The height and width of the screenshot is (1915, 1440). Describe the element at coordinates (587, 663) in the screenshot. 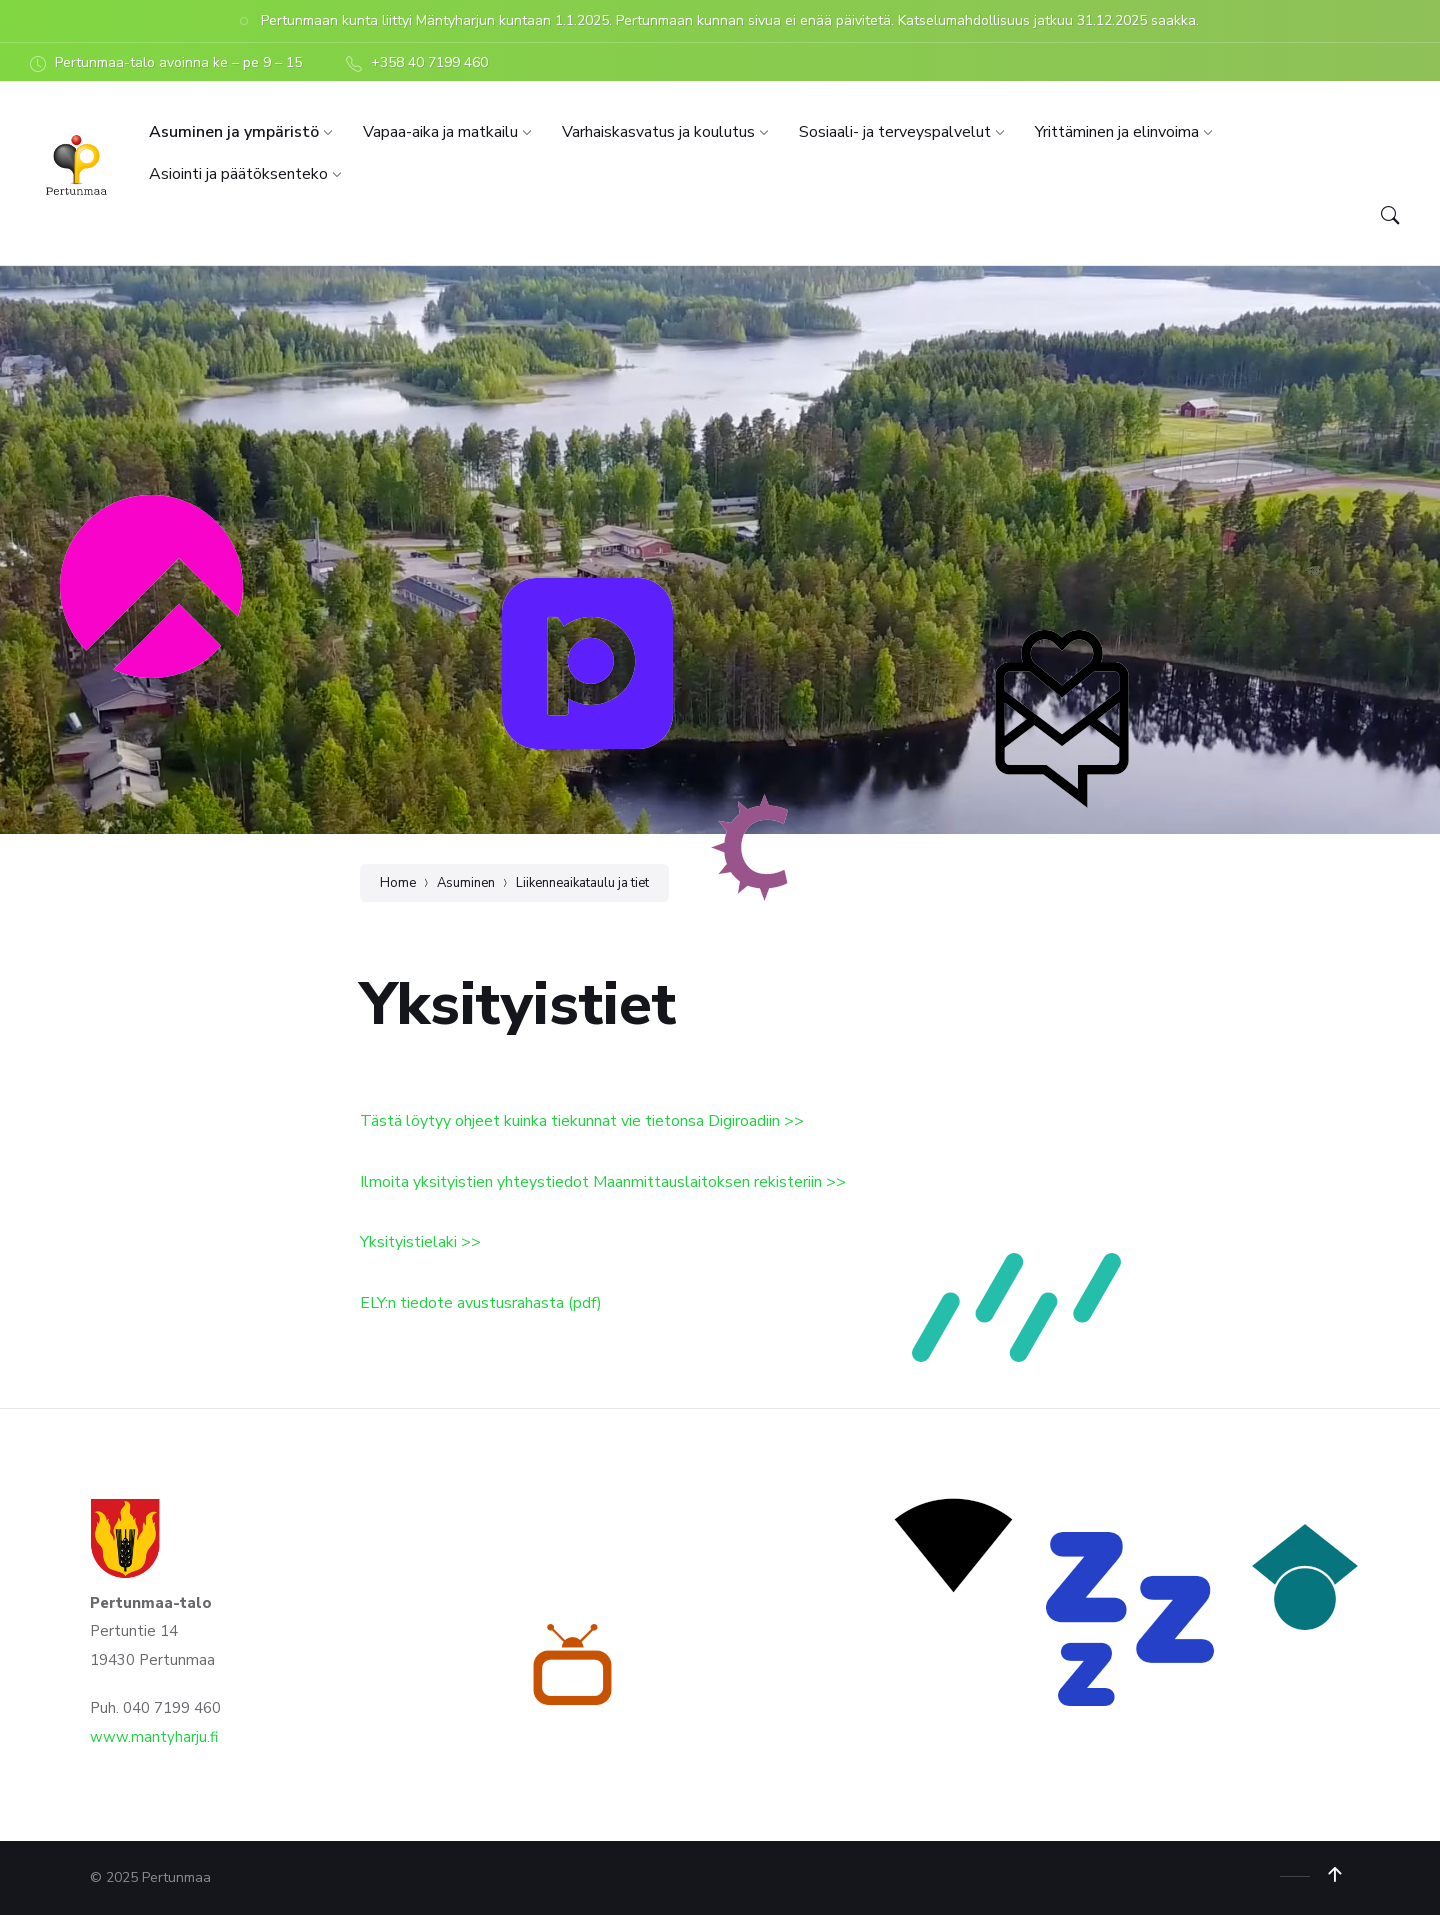

I see `open pixiv app` at that location.